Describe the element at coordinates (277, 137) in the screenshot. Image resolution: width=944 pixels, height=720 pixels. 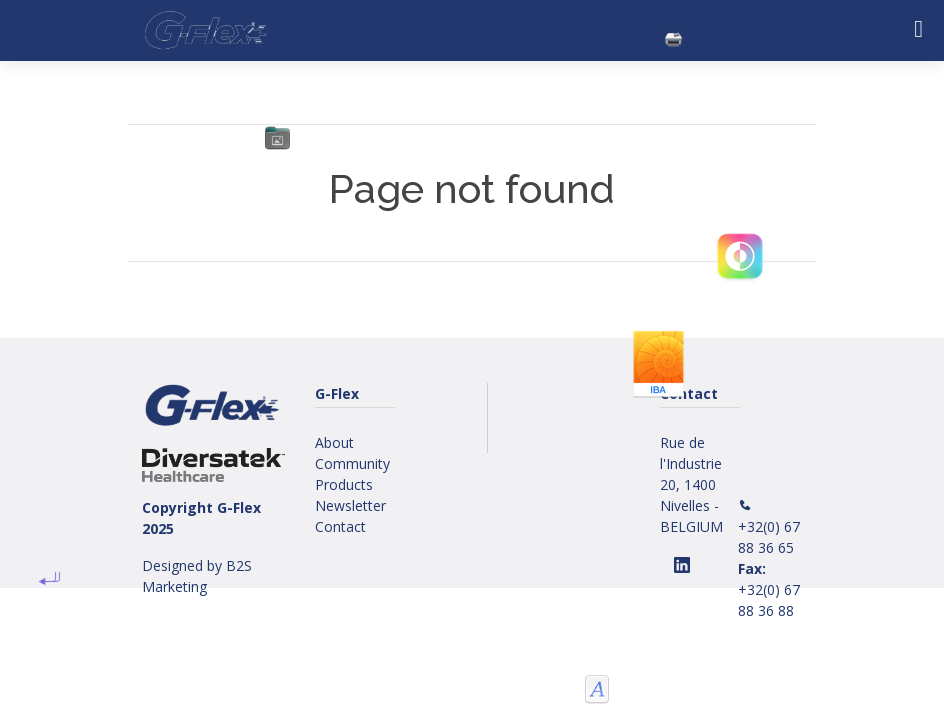
I see `open your pictures folder` at that location.